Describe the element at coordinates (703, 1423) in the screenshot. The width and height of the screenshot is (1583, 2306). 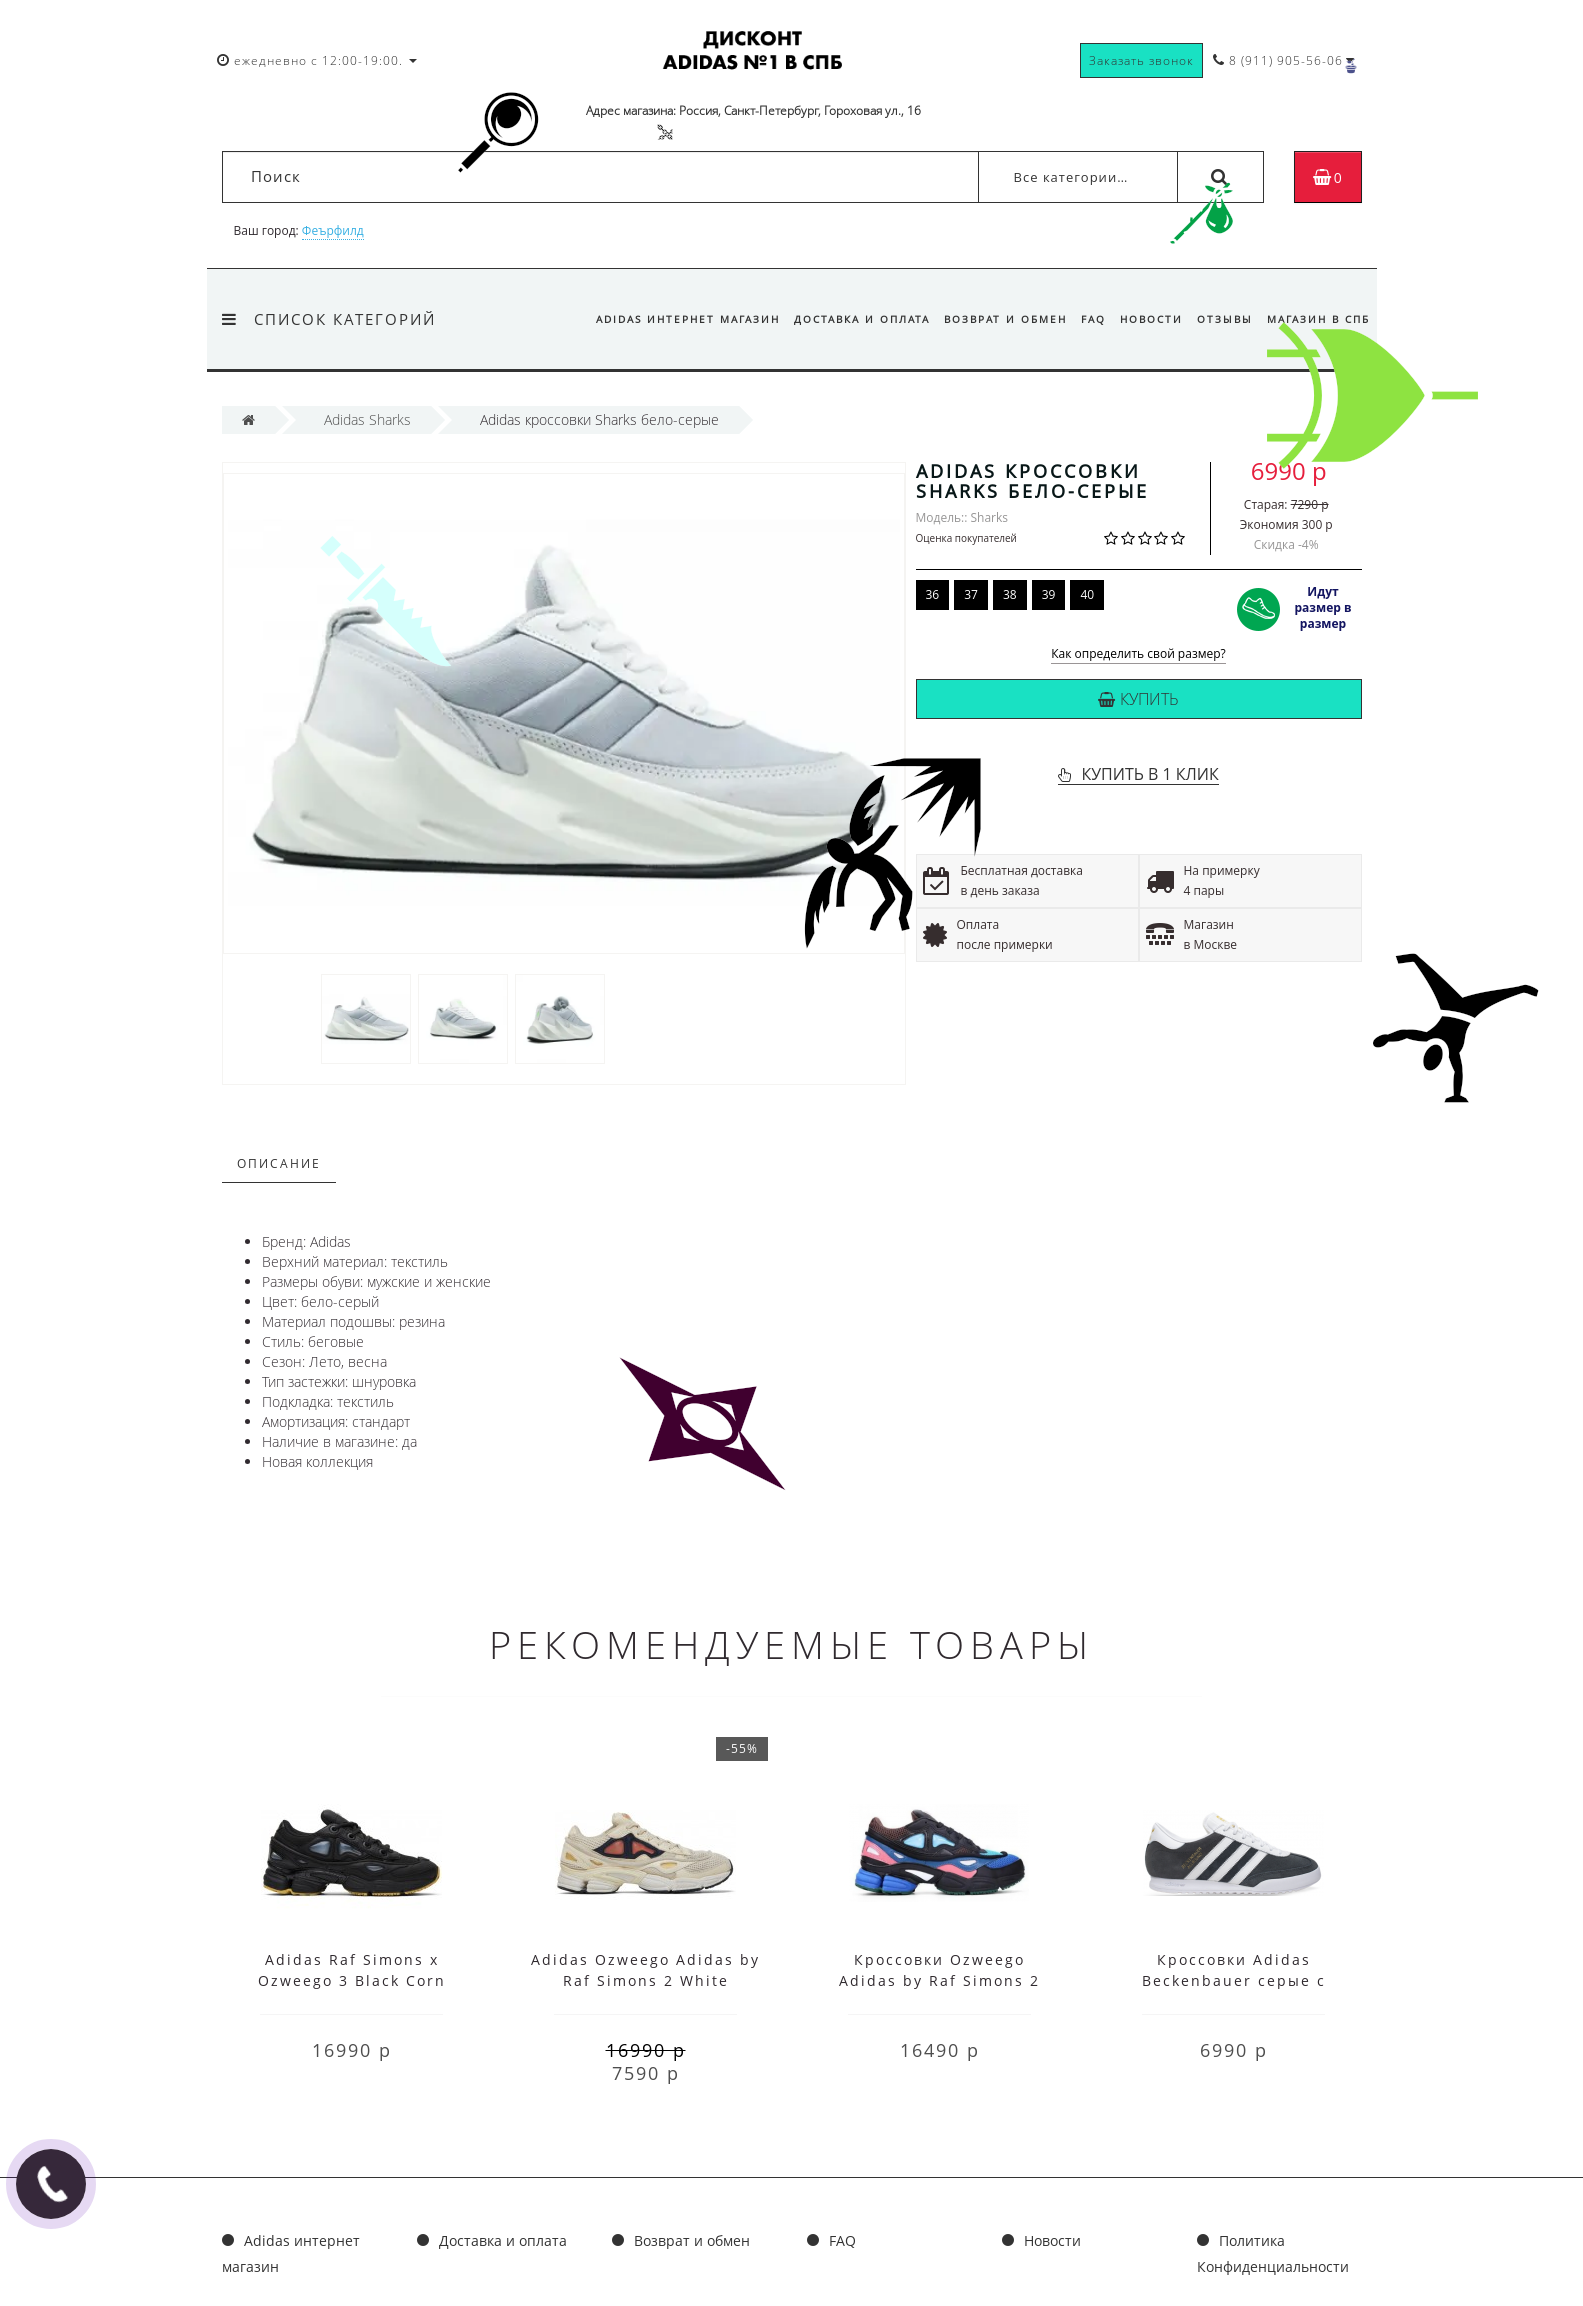
I see `mark as favorite` at that location.